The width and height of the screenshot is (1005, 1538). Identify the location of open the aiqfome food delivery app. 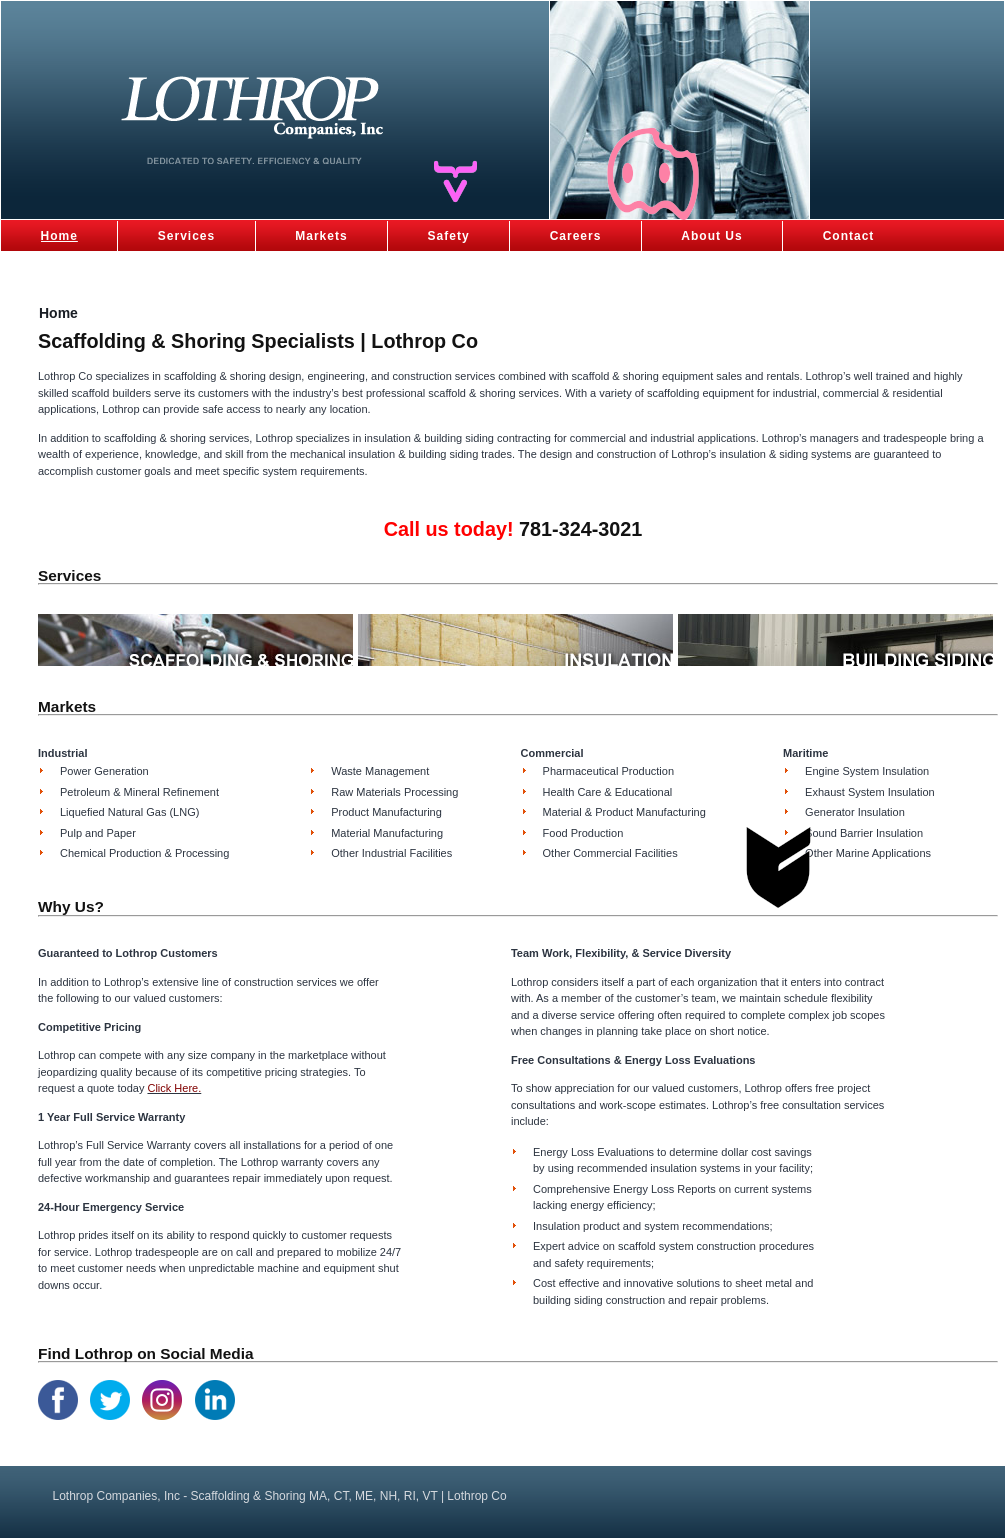
(653, 174).